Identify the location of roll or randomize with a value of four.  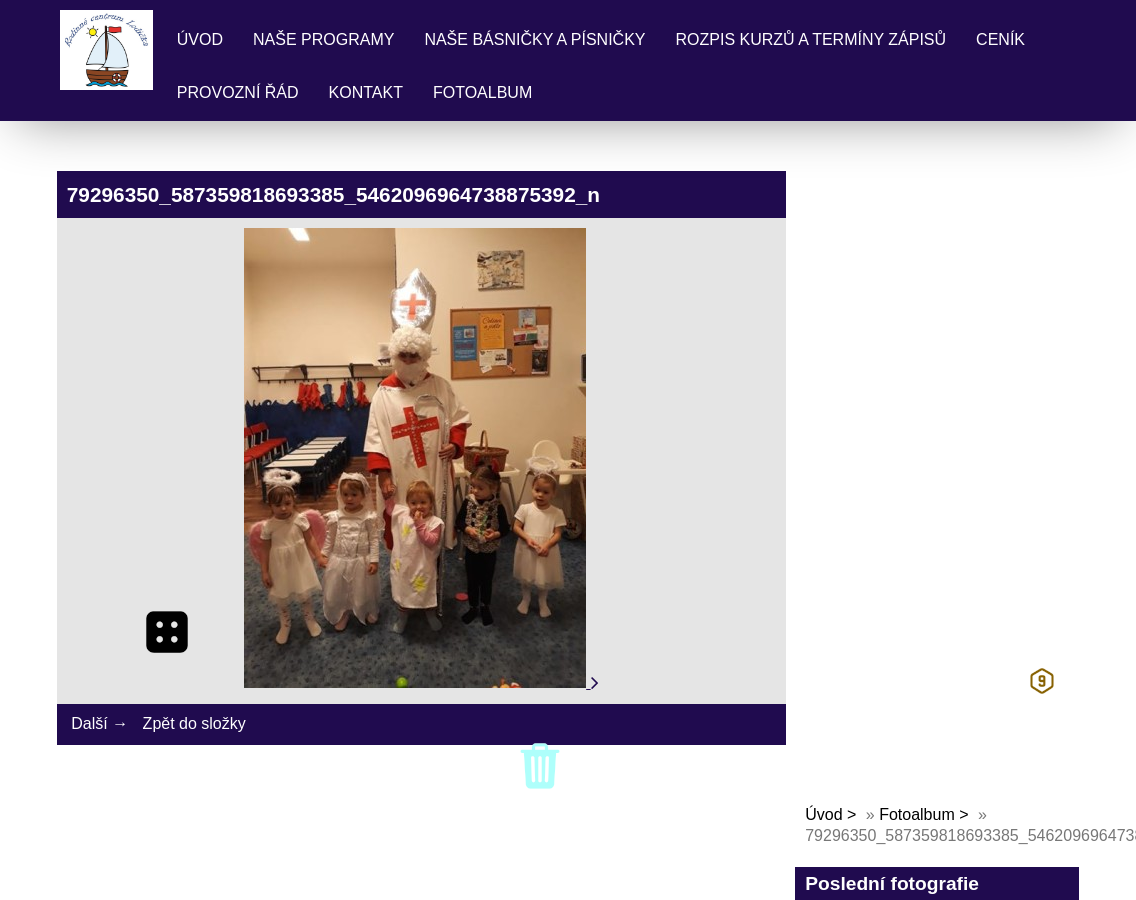
(167, 632).